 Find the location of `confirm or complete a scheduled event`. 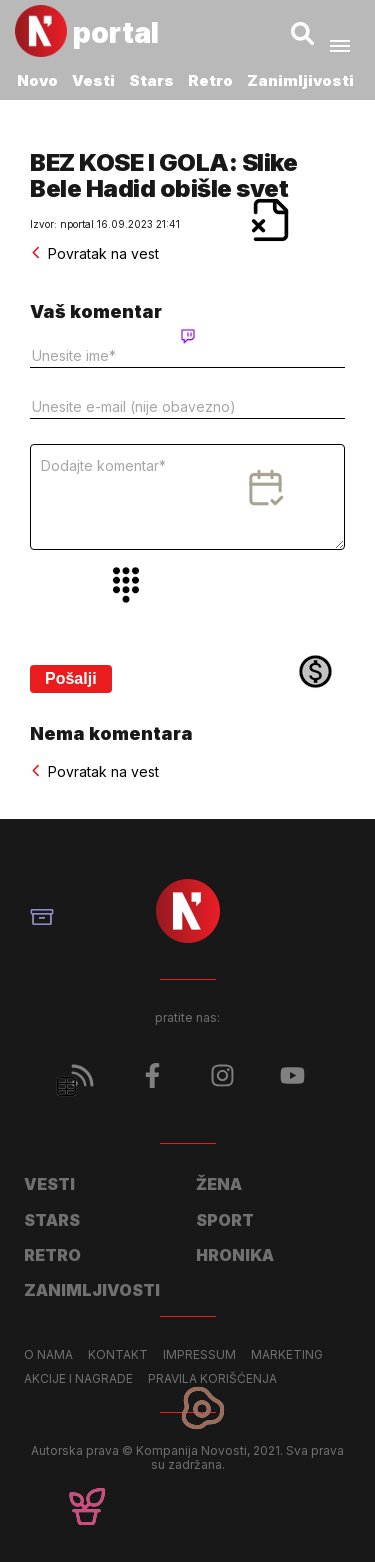

confirm or complete a scheduled event is located at coordinates (265, 487).